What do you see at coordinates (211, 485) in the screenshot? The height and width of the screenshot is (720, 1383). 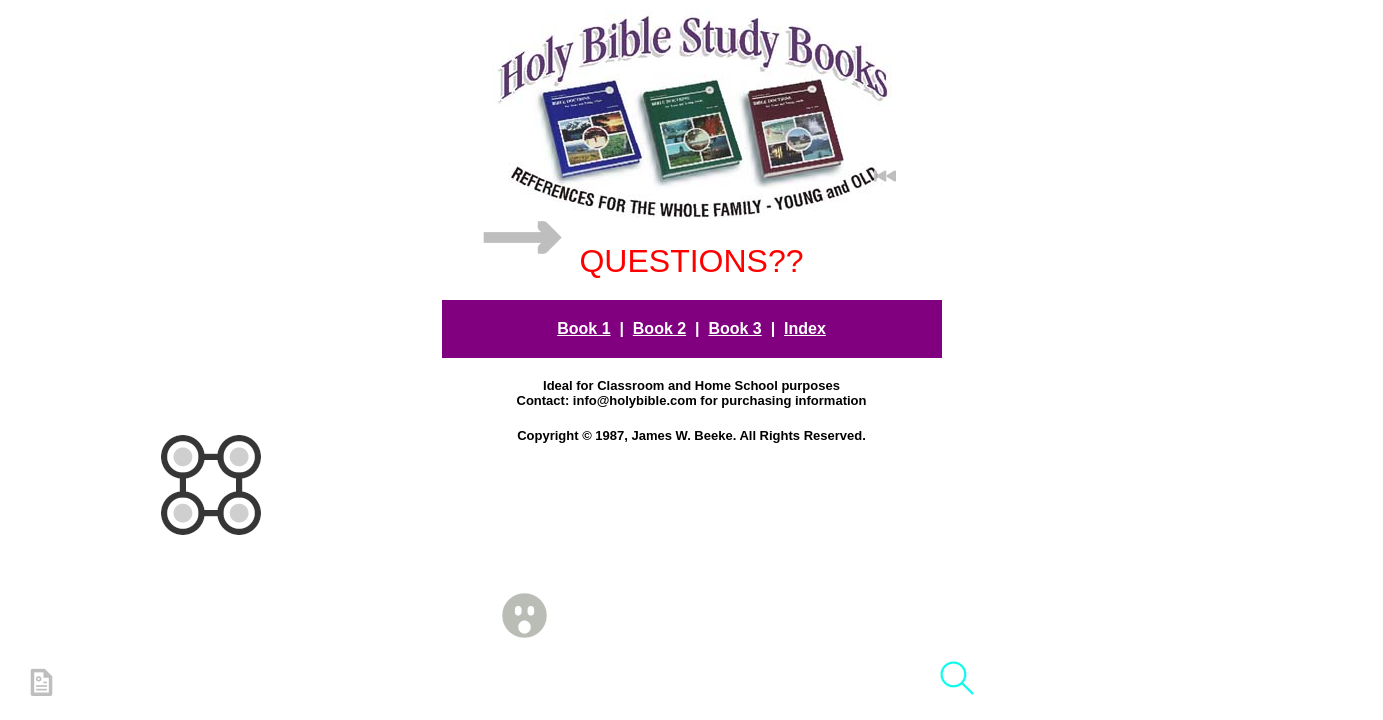 I see `configure hot corners behavior` at bounding box center [211, 485].